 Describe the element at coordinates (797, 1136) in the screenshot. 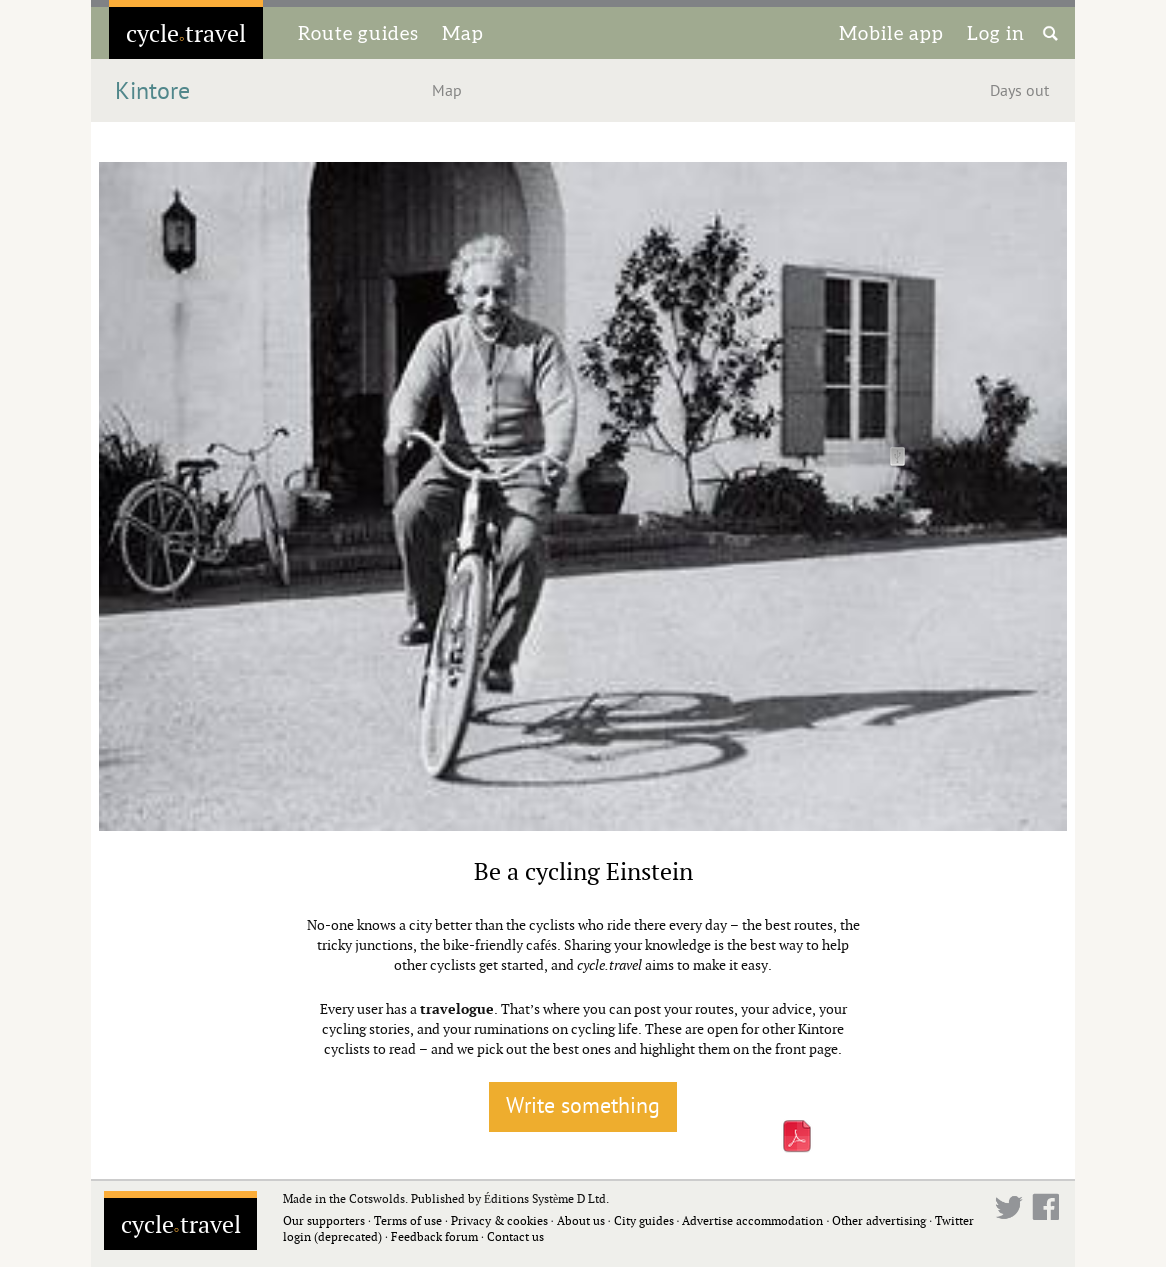

I see `a compressed pdf document file` at that location.